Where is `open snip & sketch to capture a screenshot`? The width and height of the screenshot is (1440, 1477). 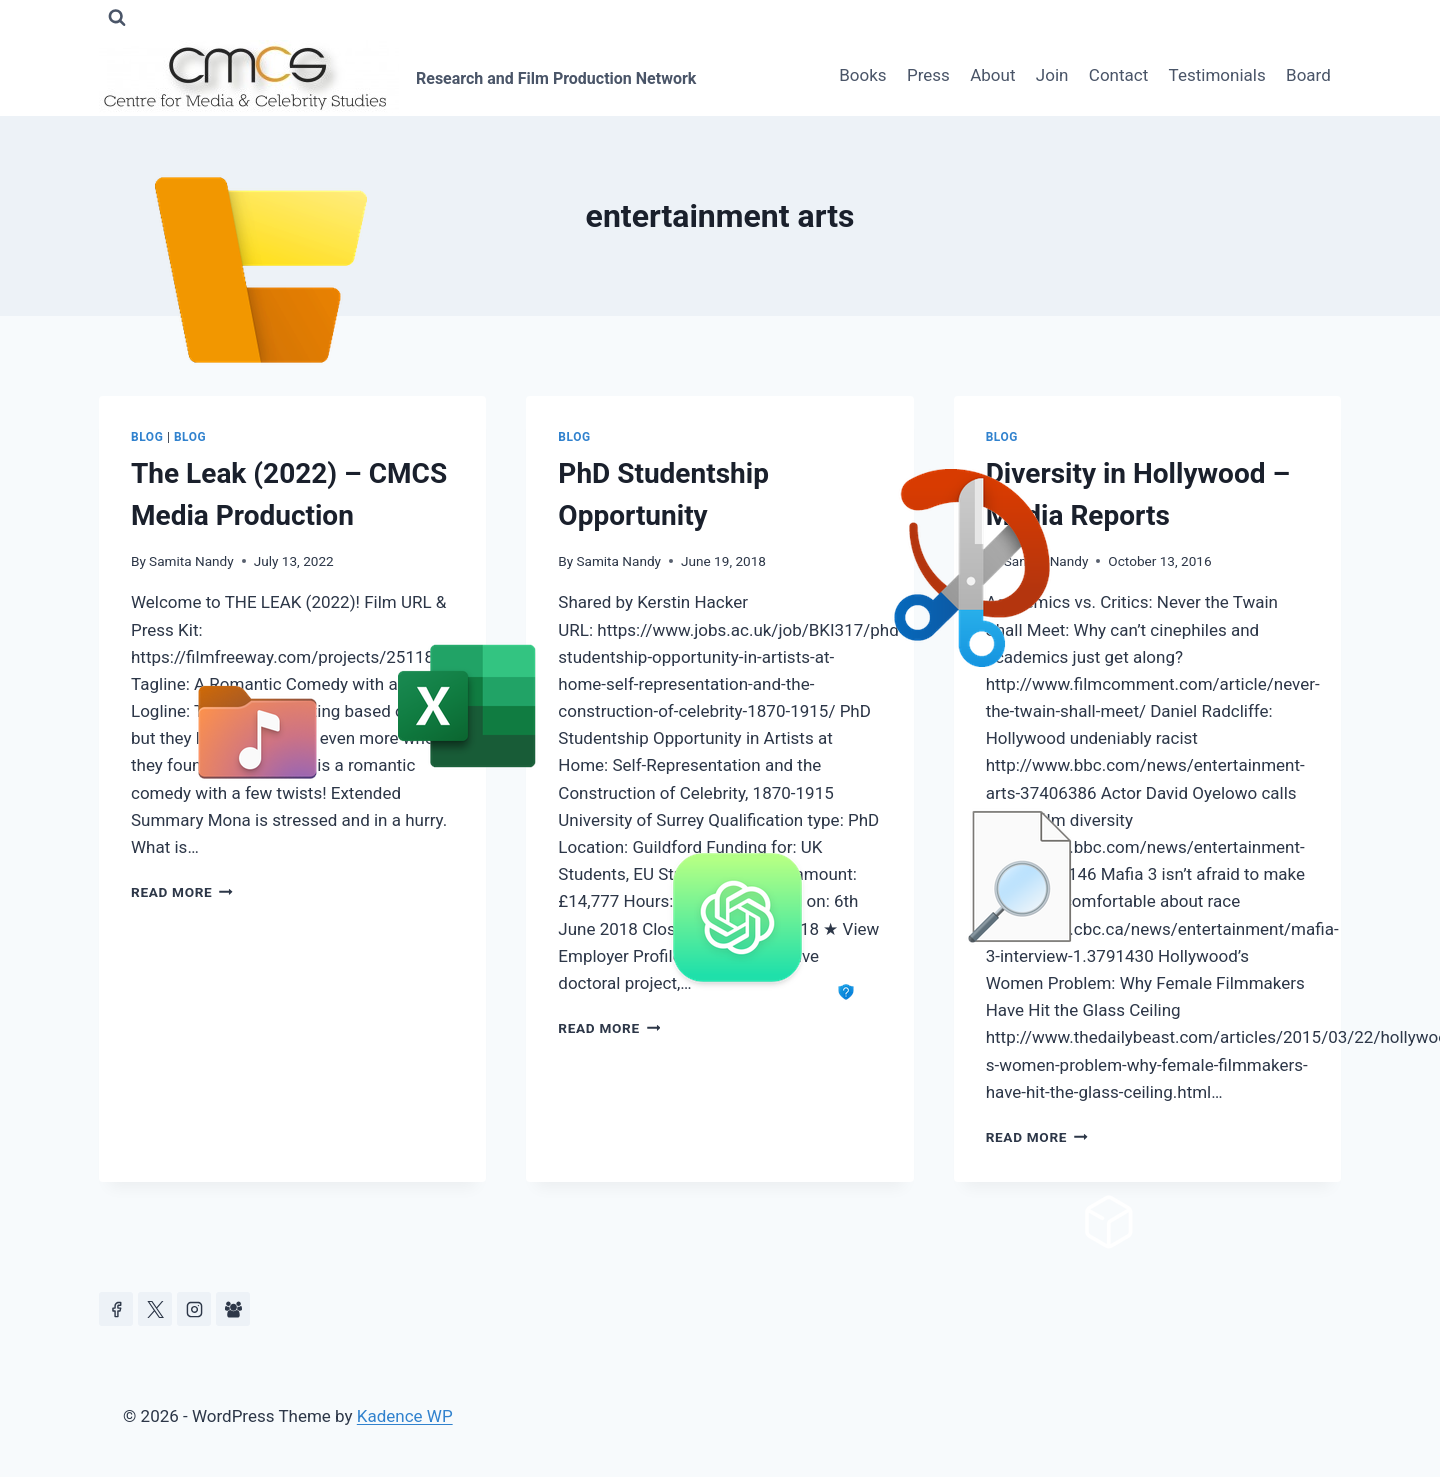 open snip & sketch to capture a screenshot is located at coordinates (971, 568).